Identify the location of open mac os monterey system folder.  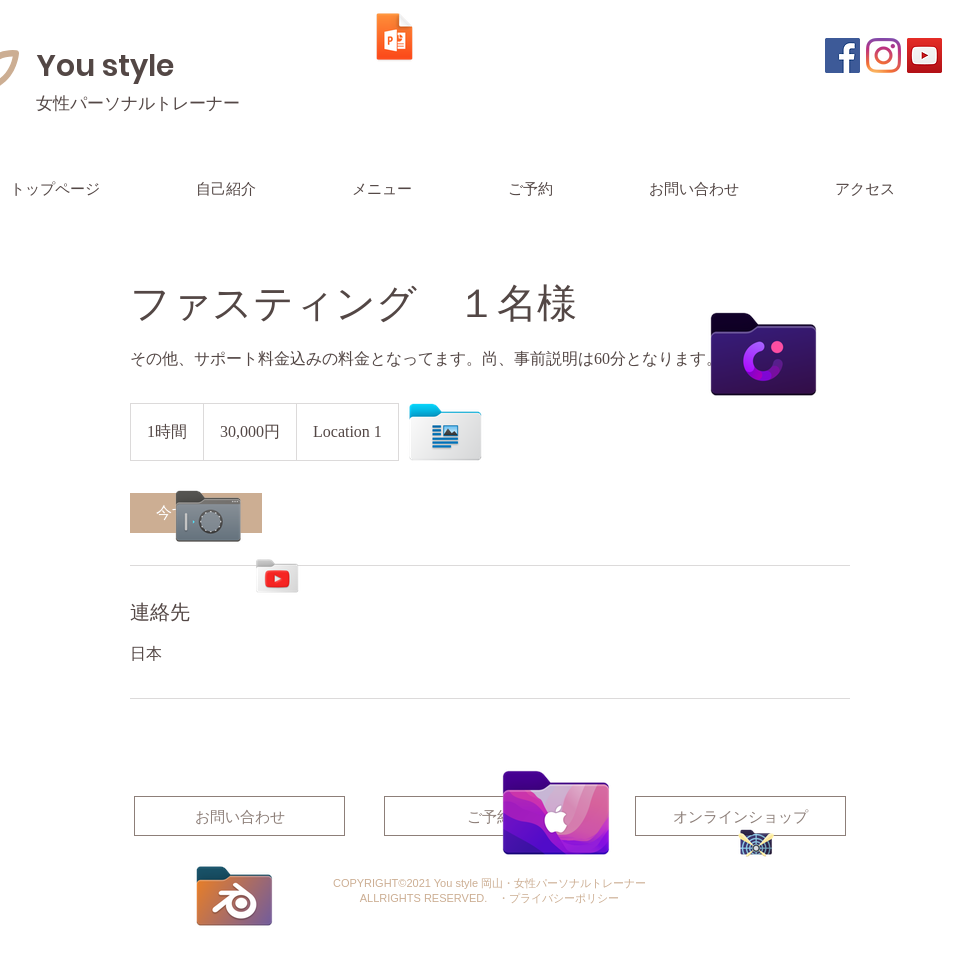
(555, 815).